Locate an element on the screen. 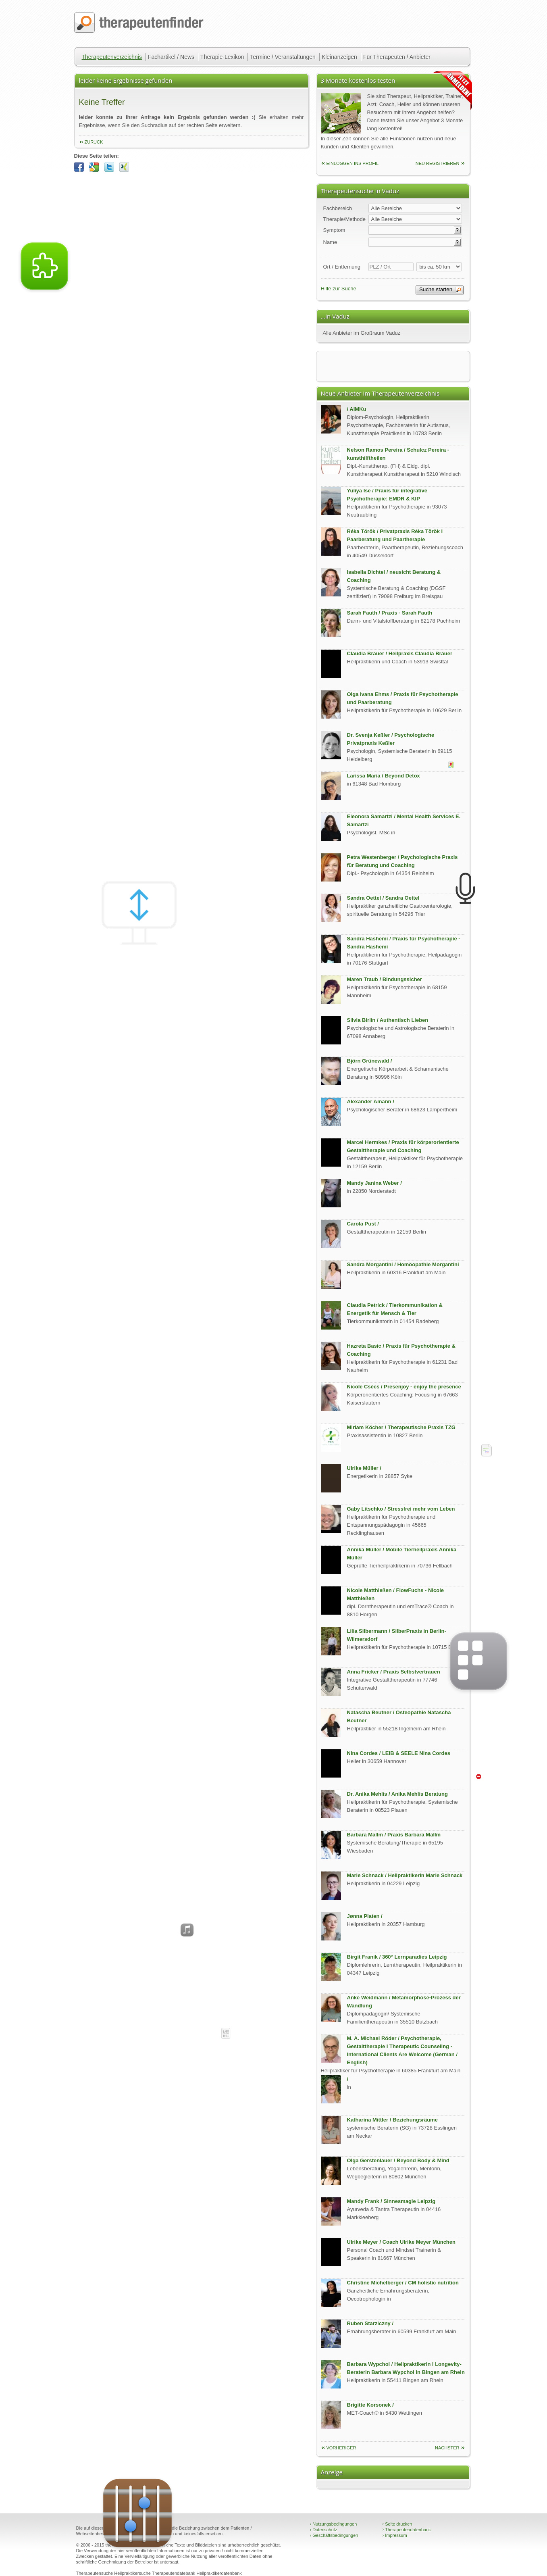 The height and width of the screenshot is (2576, 547). OneDrive sync error or upload failure is located at coordinates (476, 1774).